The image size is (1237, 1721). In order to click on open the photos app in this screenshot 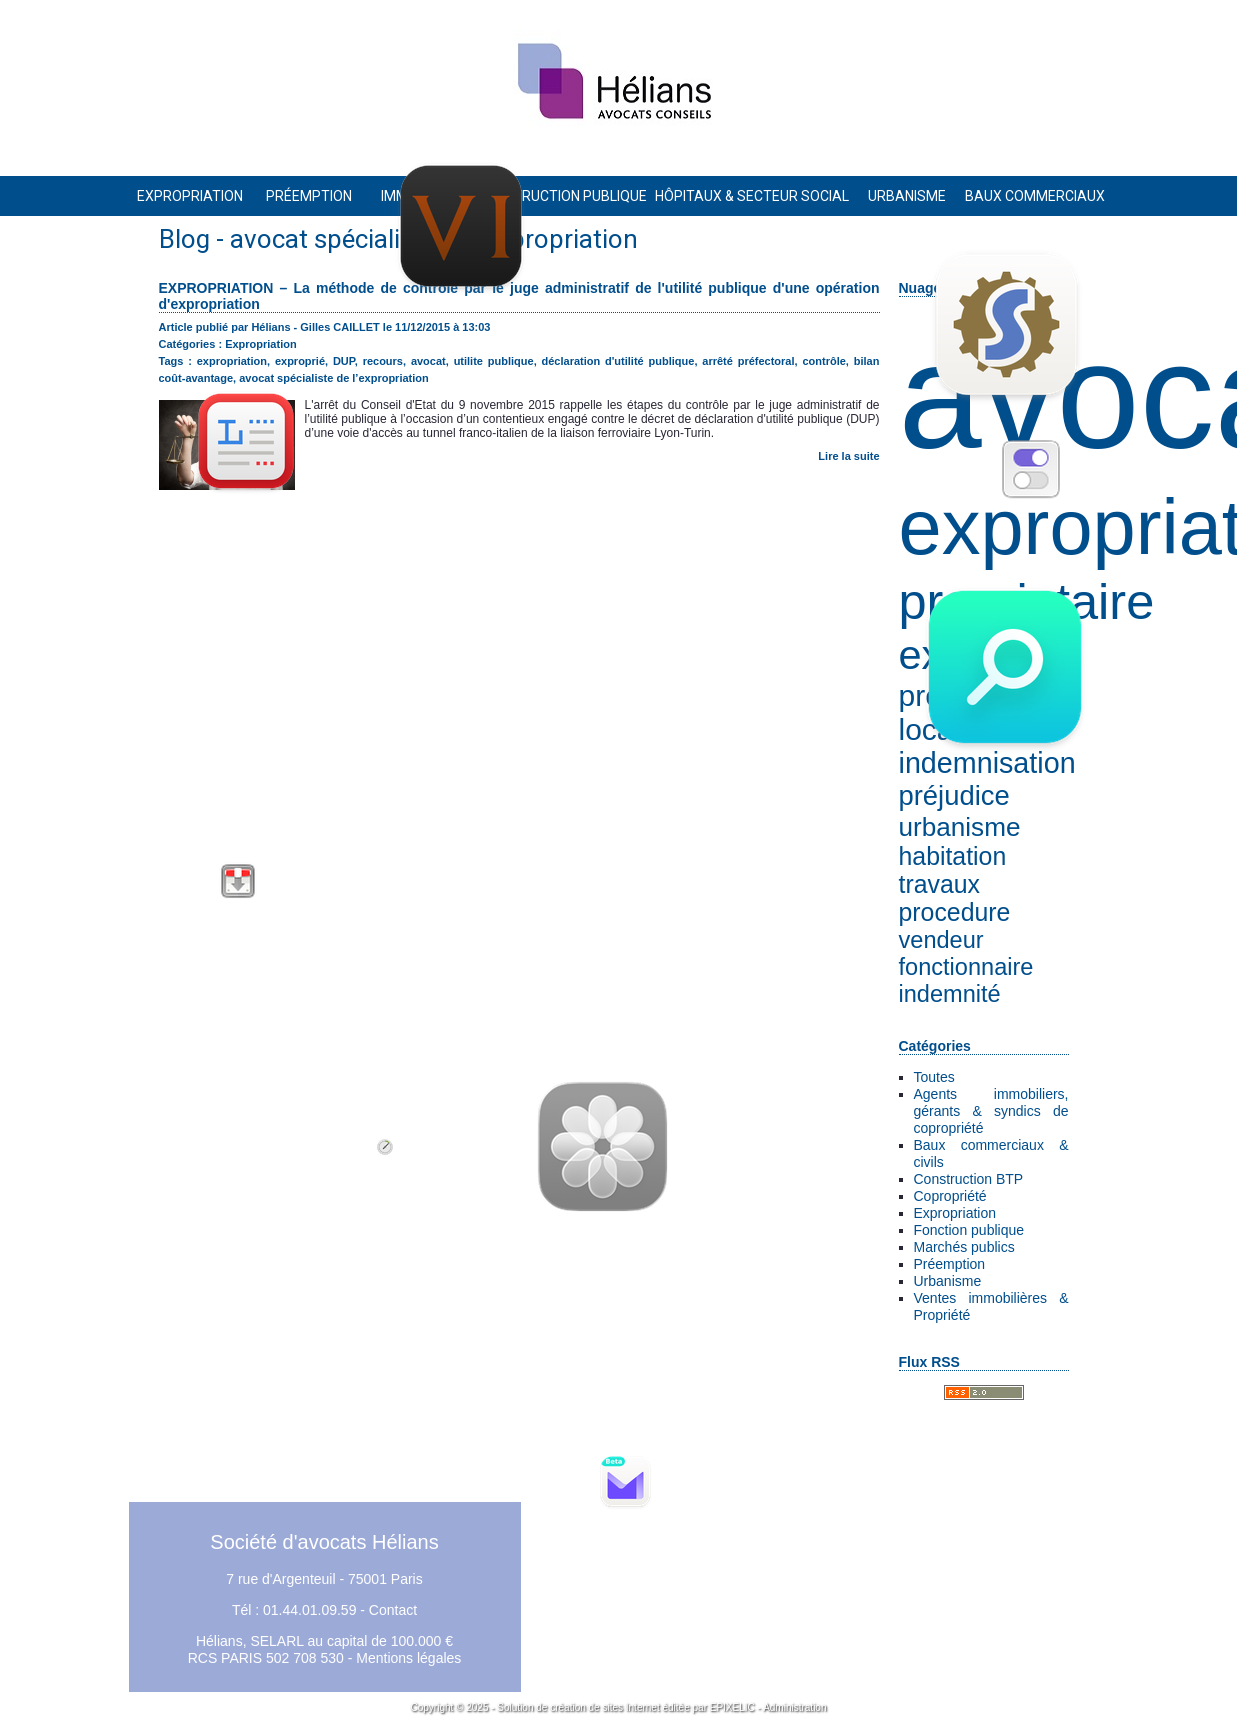, I will do `click(602, 1146)`.